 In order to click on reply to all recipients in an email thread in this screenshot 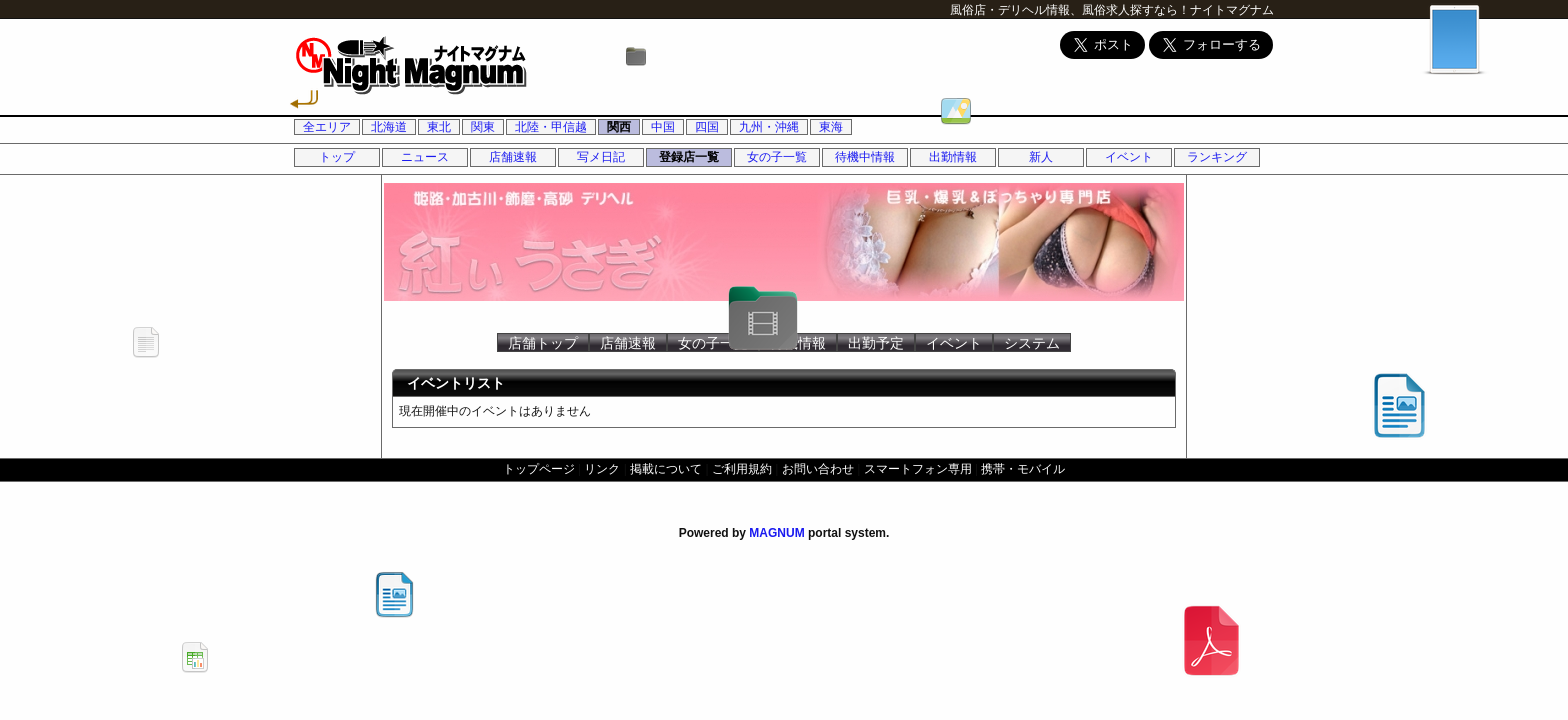, I will do `click(303, 97)`.